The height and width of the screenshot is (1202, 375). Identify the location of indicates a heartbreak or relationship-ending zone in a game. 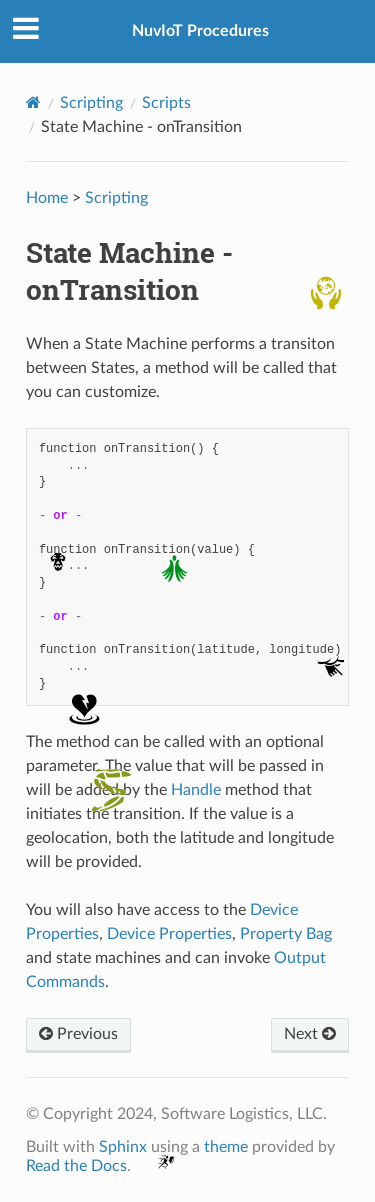
(84, 709).